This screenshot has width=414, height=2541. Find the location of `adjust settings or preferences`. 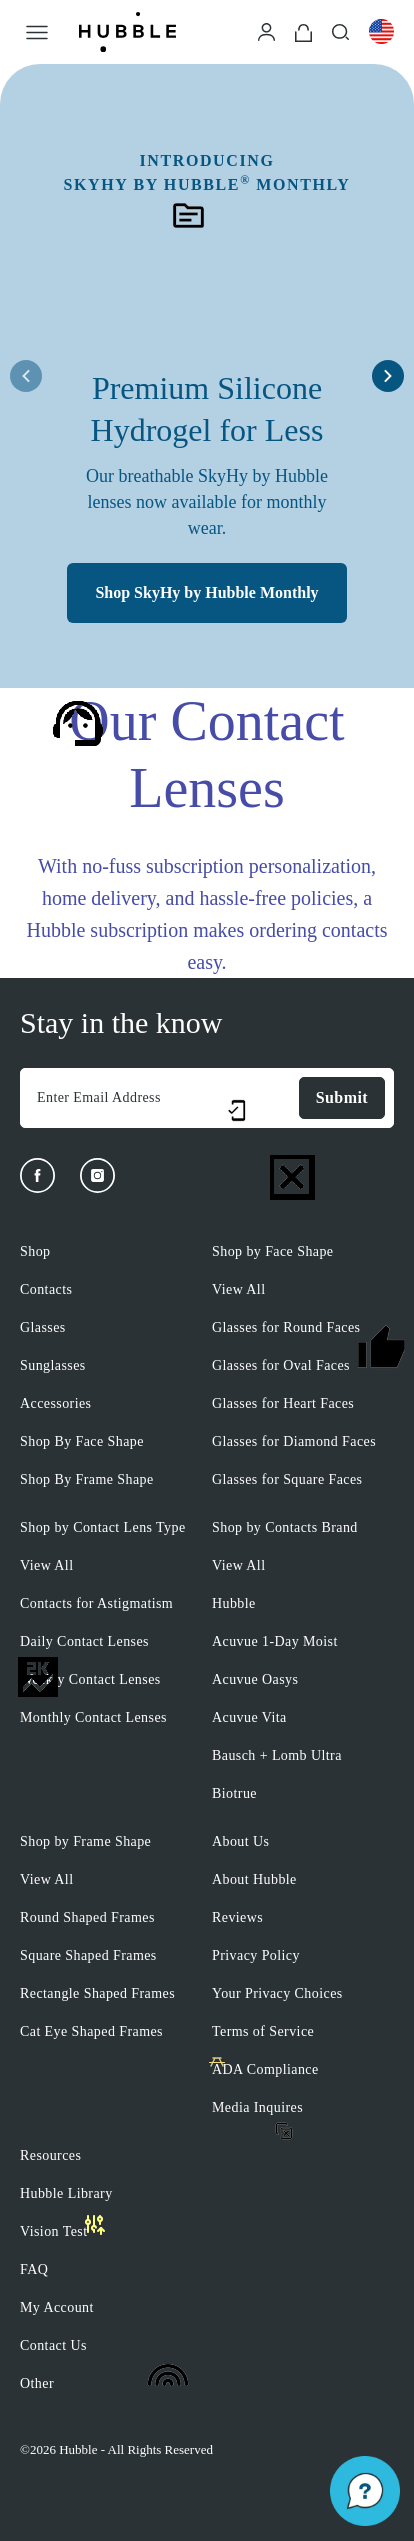

adjust settings or preferences is located at coordinates (94, 2224).